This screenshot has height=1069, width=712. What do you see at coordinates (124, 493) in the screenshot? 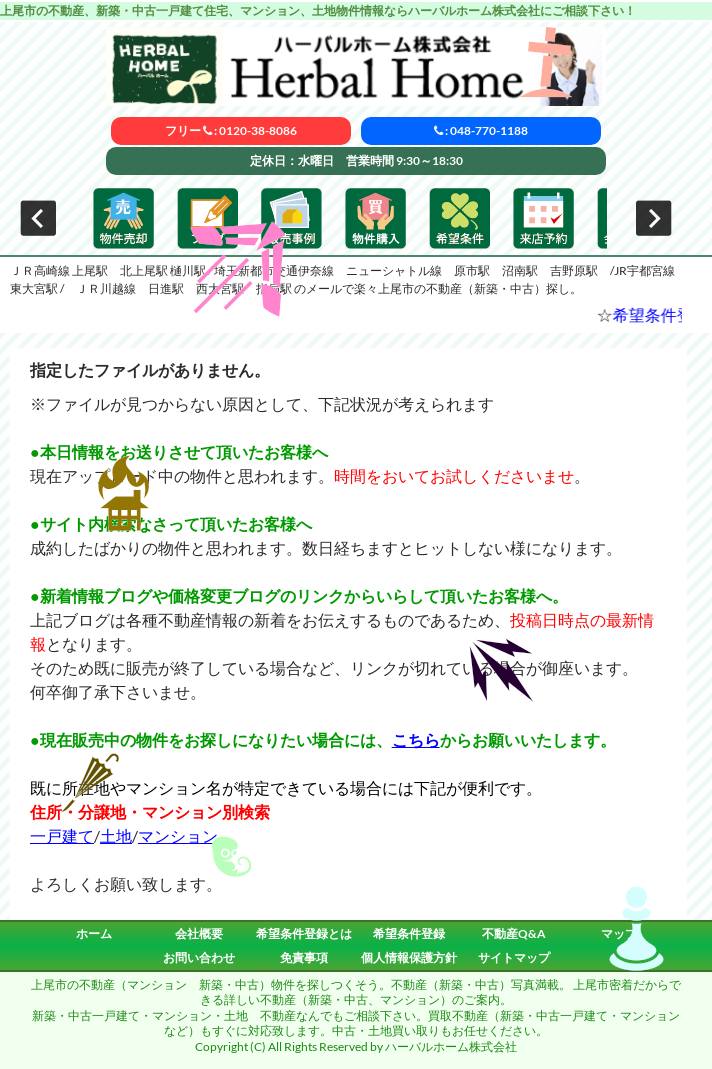
I see `indicates a fire hazard or emergency alert` at bounding box center [124, 493].